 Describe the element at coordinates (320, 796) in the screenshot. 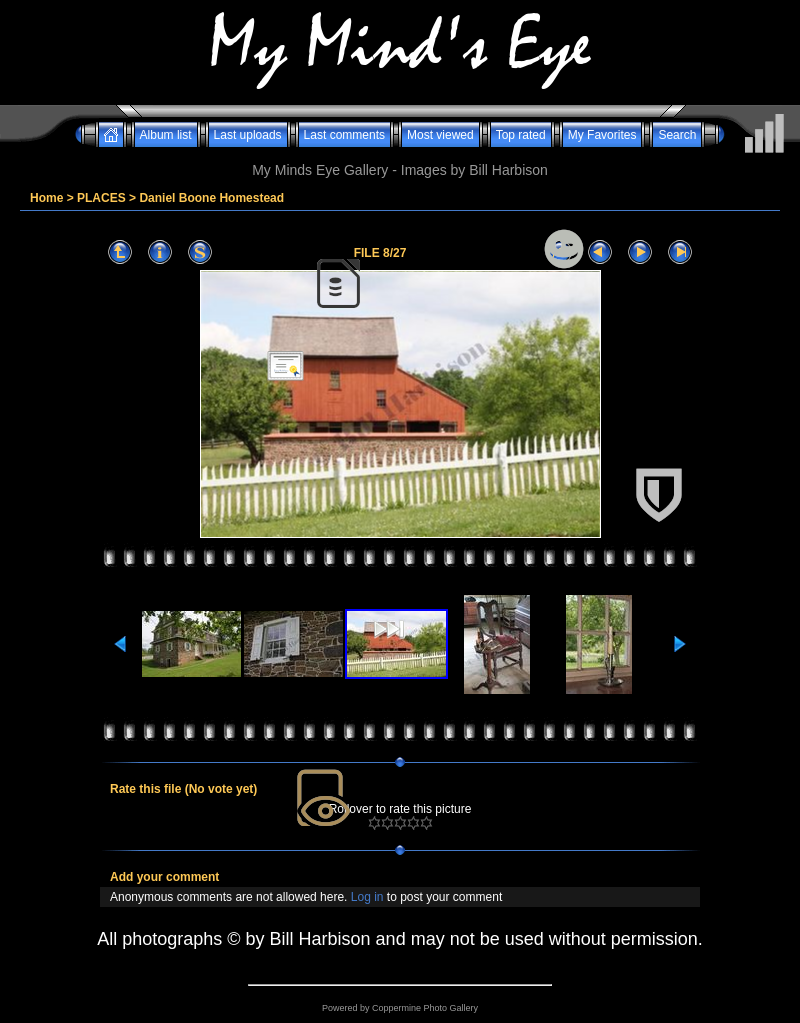

I see `open document viewer` at that location.